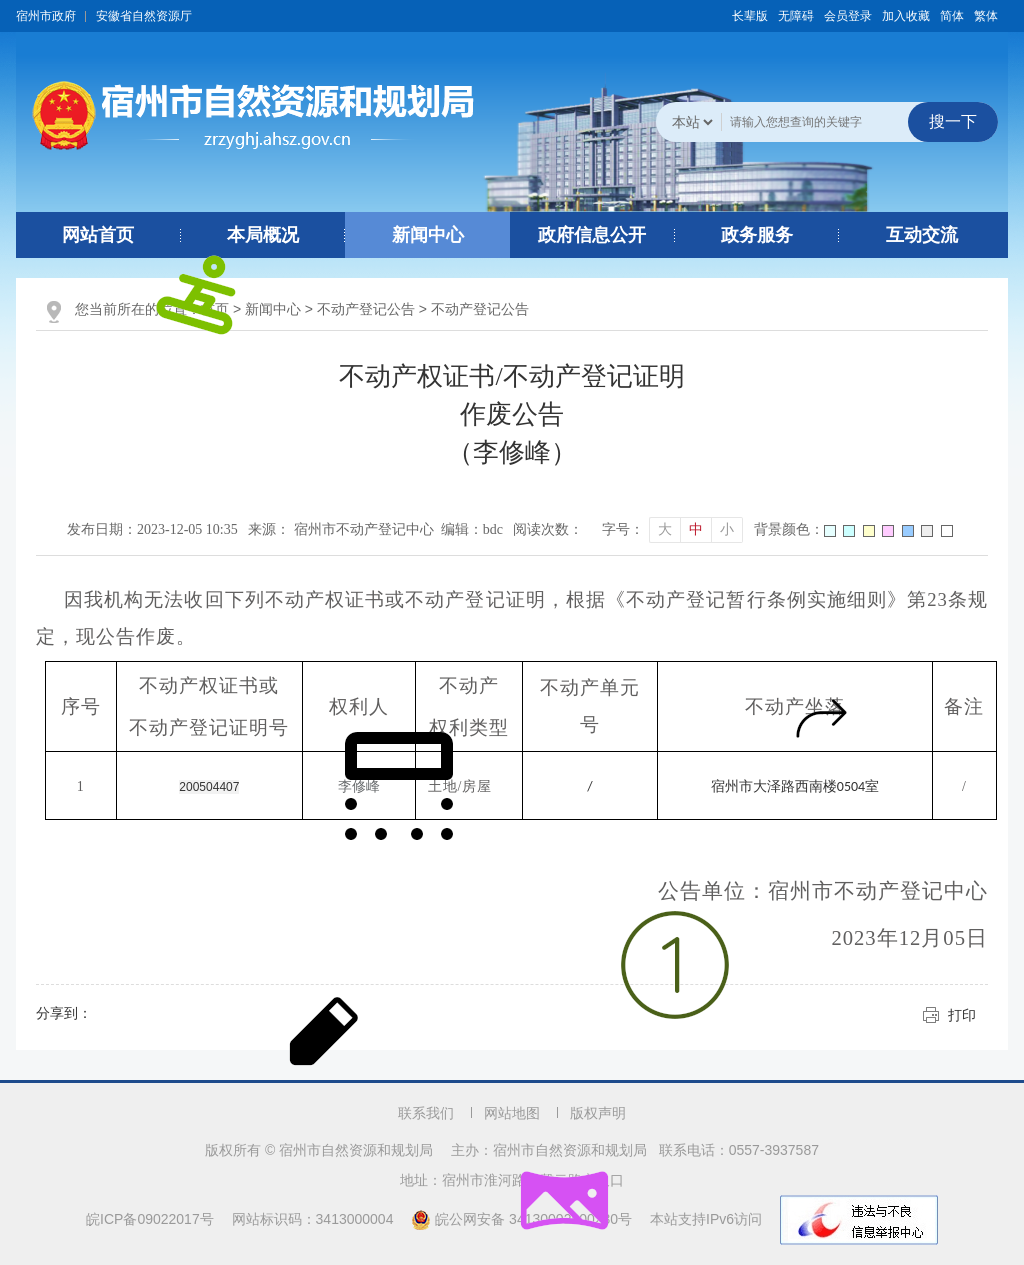 The image size is (1024, 1265). What do you see at coordinates (675, 965) in the screenshot?
I see `indicates the first step in a sequence or process` at bounding box center [675, 965].